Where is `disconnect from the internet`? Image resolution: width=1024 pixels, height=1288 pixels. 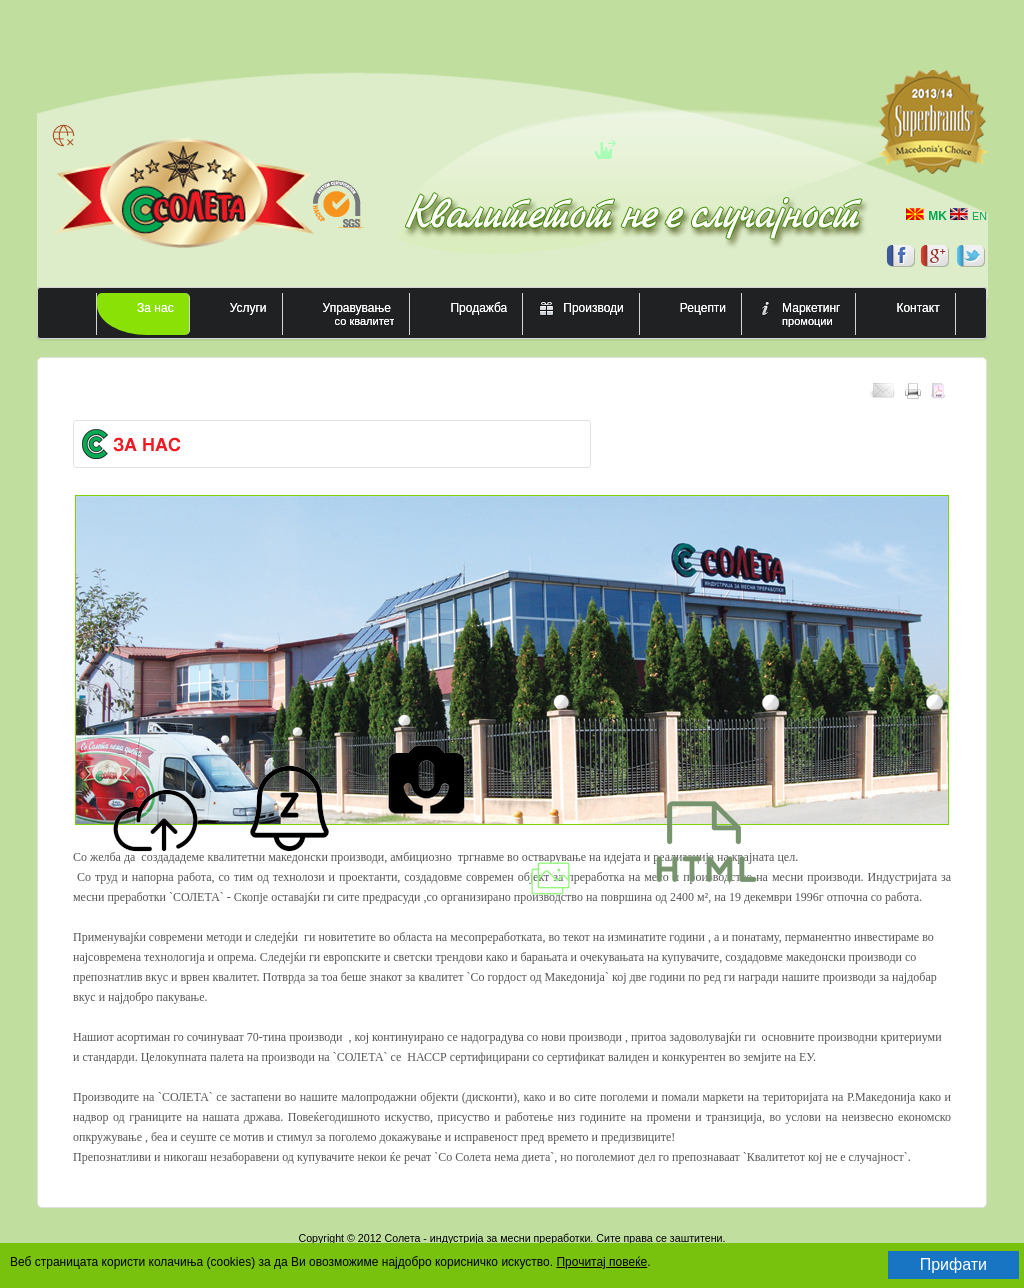
disconnect from the internet is located at coordinates (63, 135).